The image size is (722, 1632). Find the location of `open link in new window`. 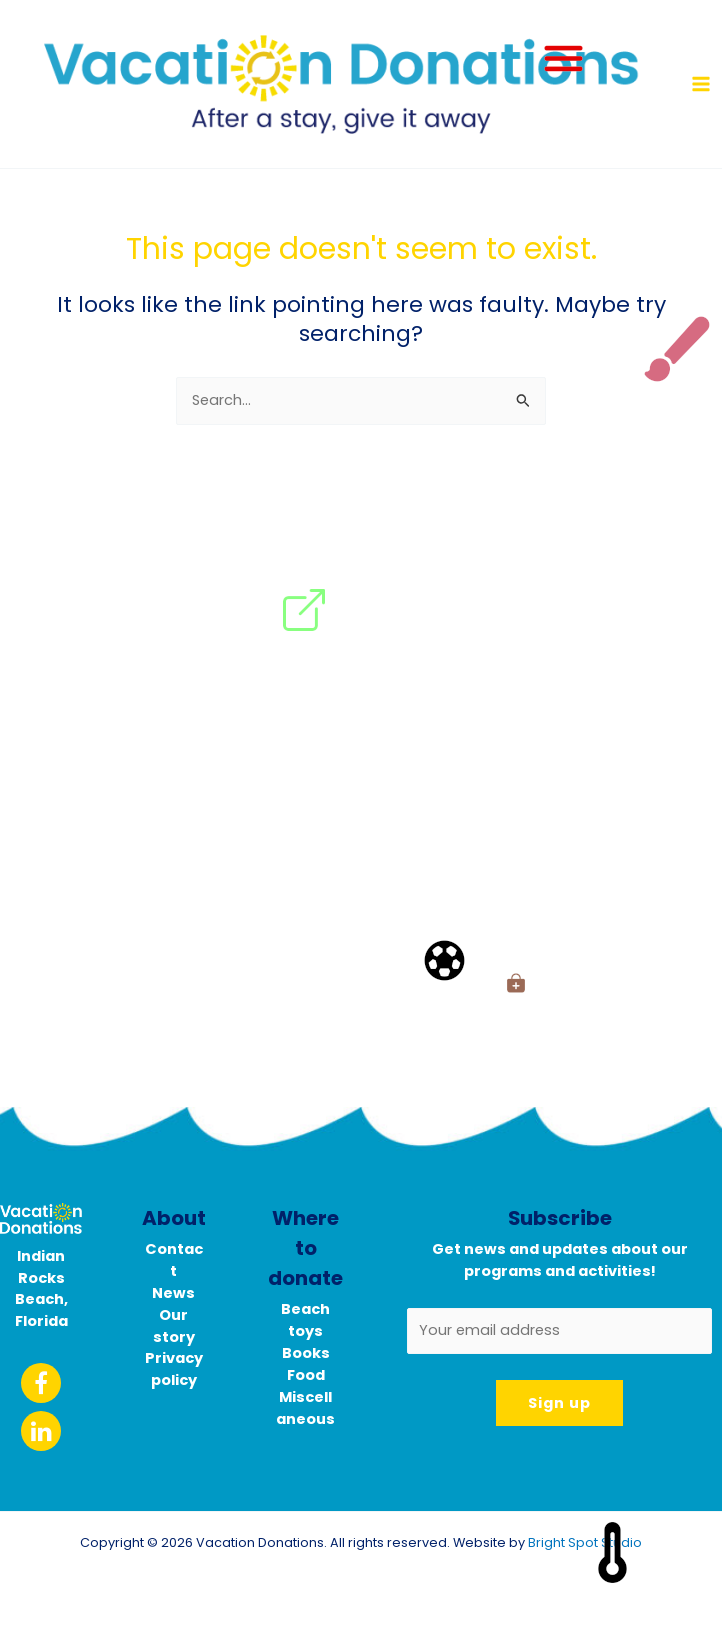

open link in new window is located at coordinates (304, 610).